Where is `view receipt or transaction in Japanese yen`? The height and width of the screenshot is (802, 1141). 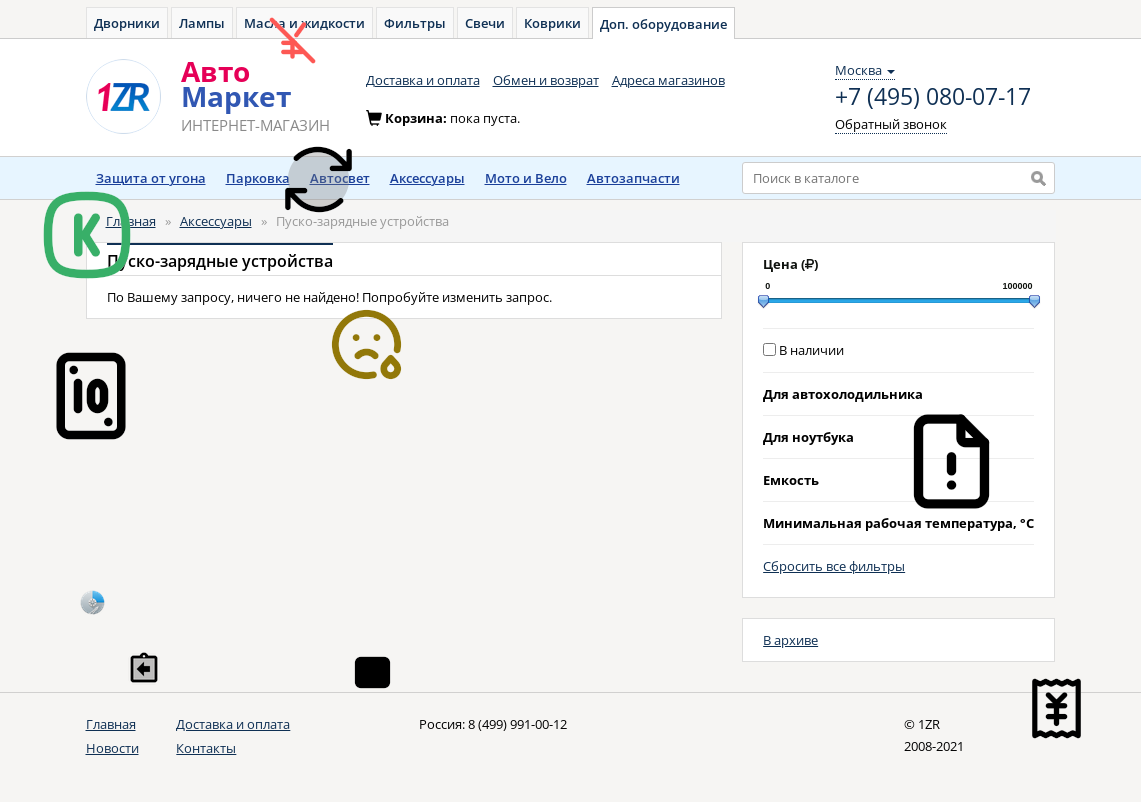 view receipt or transaction in Japanese yen is located at coordinates (1056, 708).